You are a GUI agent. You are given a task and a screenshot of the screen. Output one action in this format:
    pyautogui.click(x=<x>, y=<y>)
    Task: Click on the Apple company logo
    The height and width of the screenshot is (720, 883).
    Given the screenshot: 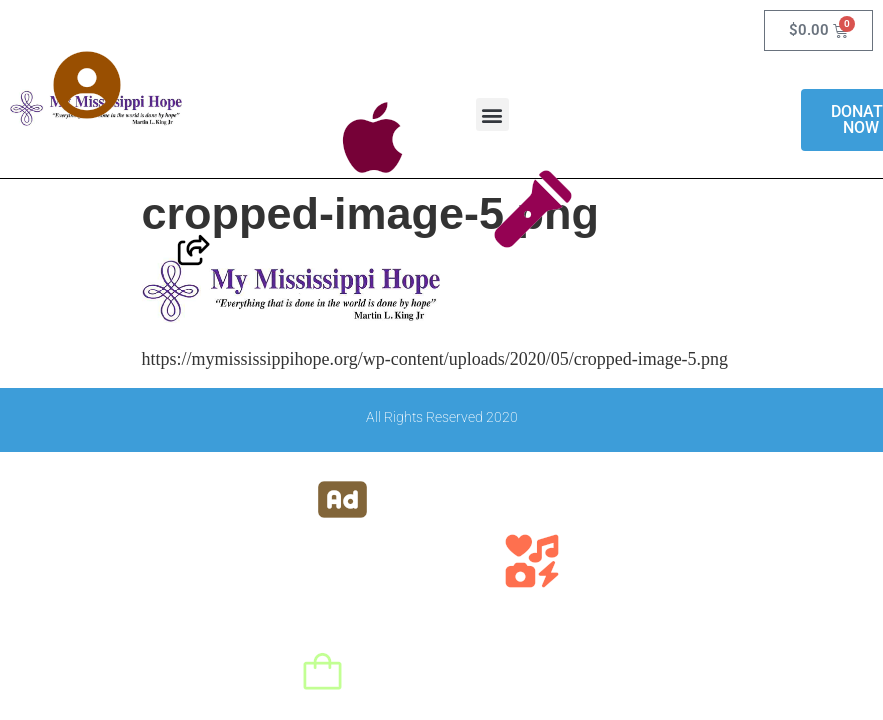 What is the action you would take?
    pyautogui.click(x=372, y=137)
    